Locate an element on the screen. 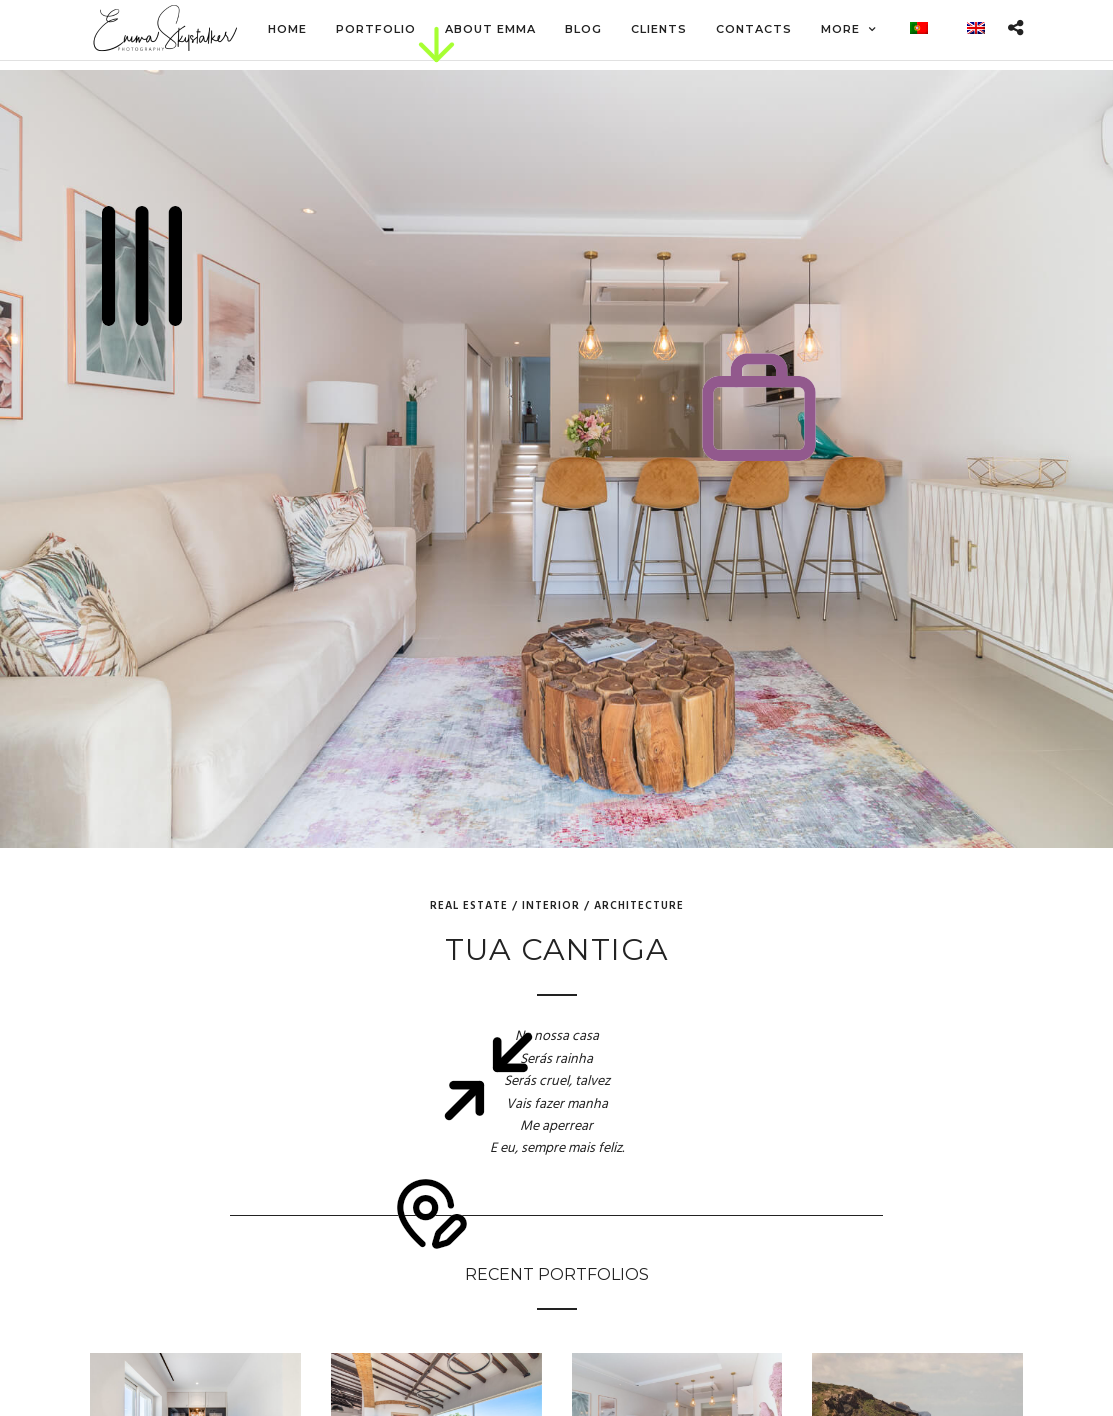 Image resolution: width=1113 pixels, height=1416 pixels. minimize or collapse the current window is located at coordinates (488, 1076).